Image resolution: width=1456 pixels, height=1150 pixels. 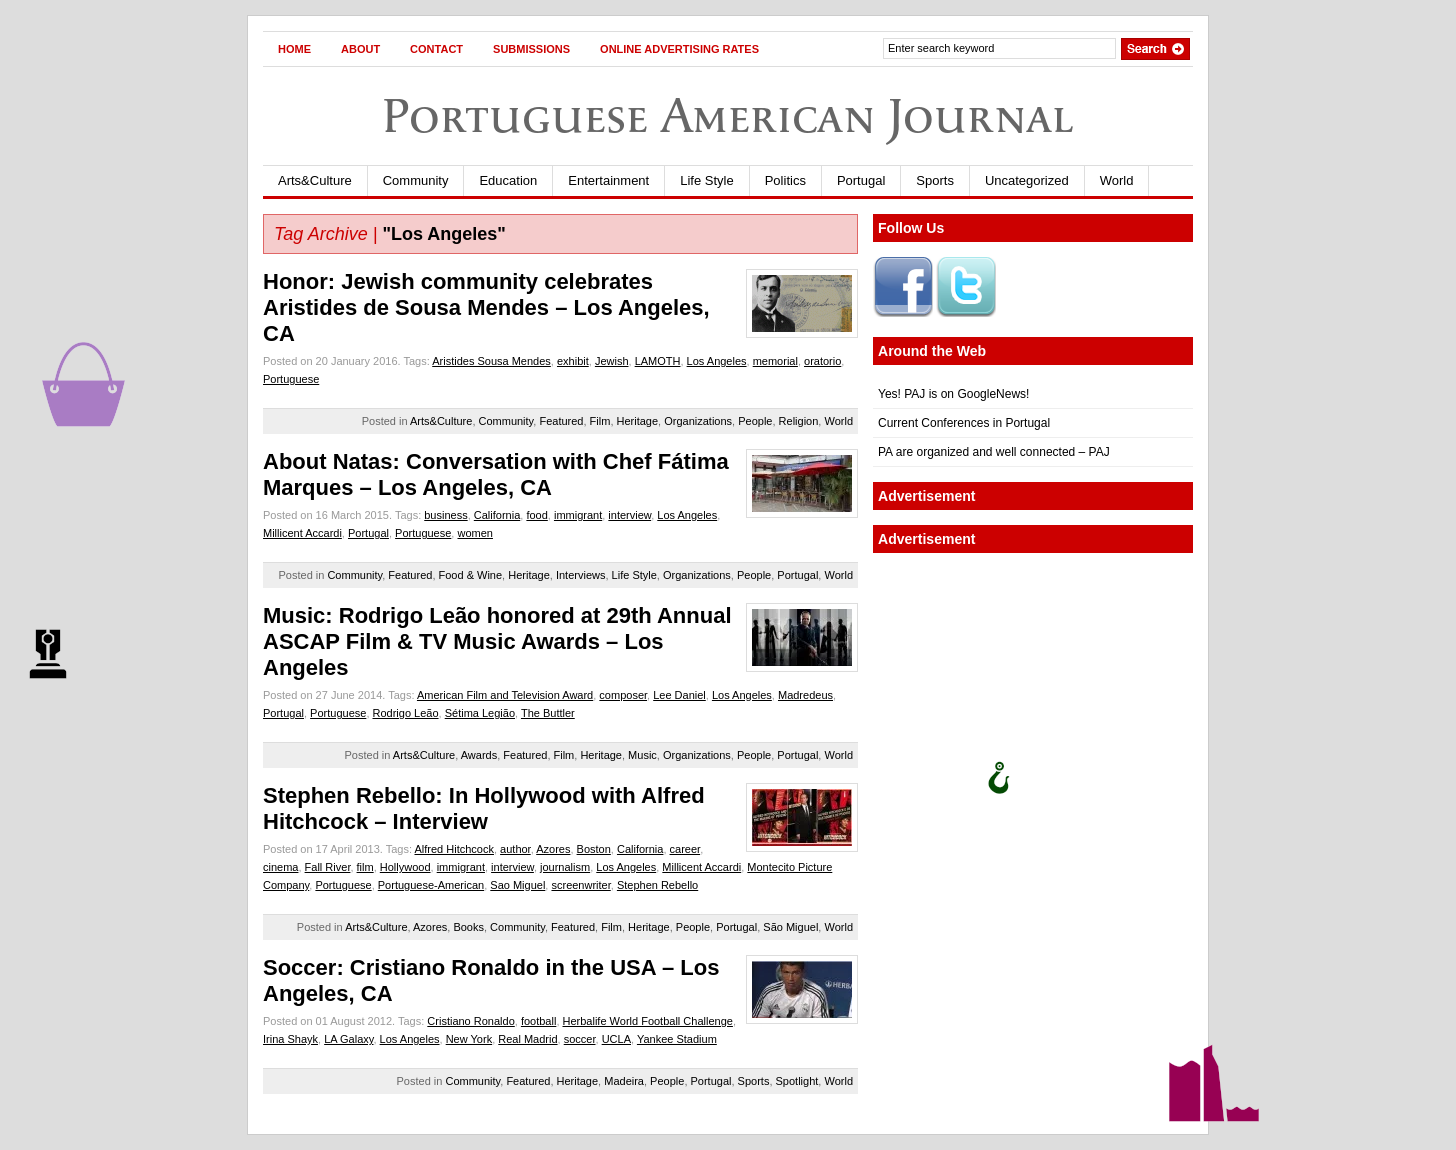 I want to click on tesla coil or electrical equipment icon, so click(x=48, y=654).